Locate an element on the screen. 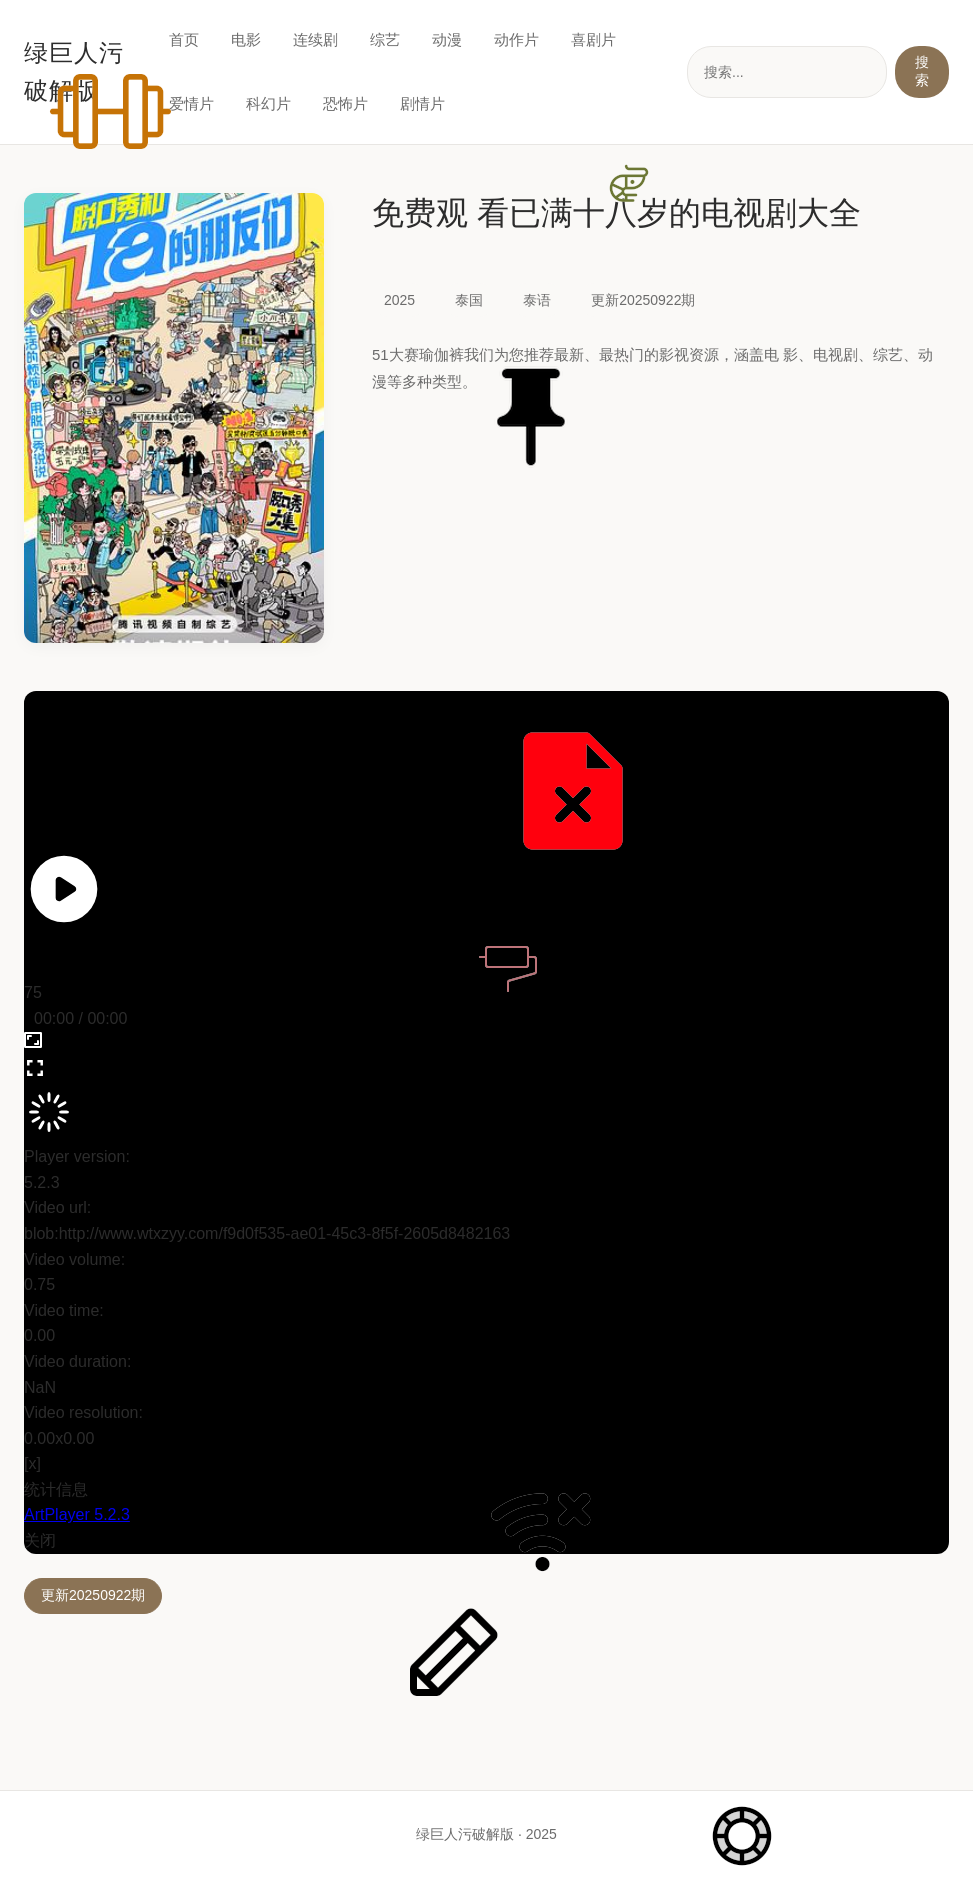  pin item to keep it visible is located at coordinates (531, 417).